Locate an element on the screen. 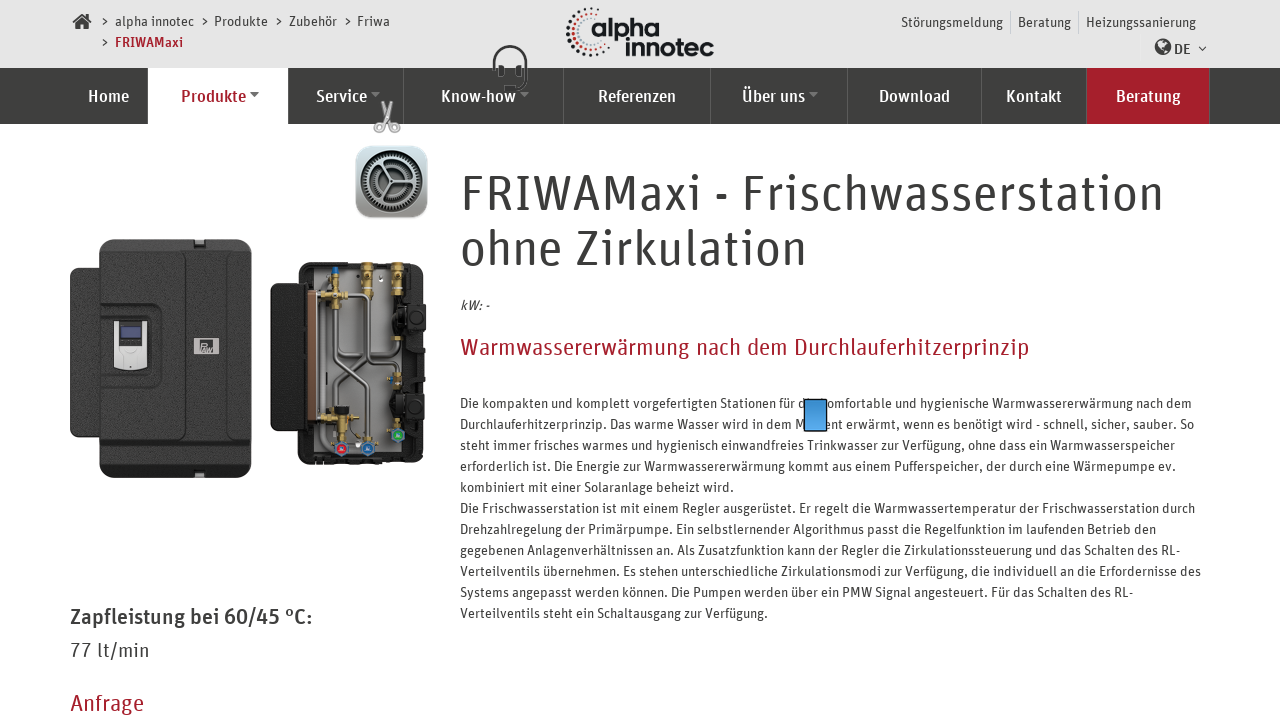 The height and width of the screenshot is (720, 1280). iPad Air M2 device icon is located at coordinates (815, 415).